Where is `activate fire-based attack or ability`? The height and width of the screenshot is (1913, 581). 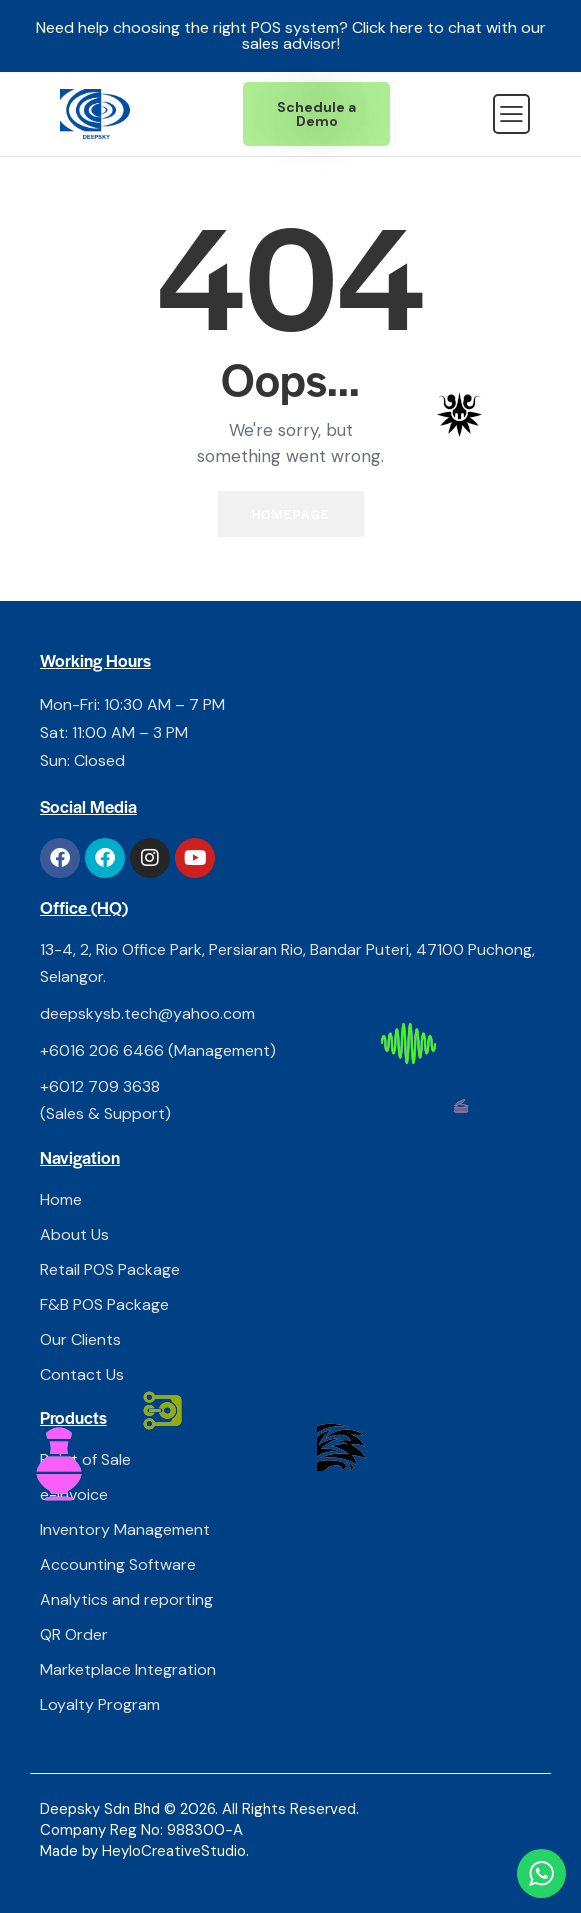 activate fire-based attack or ability is located at coordinates (341, 1446).